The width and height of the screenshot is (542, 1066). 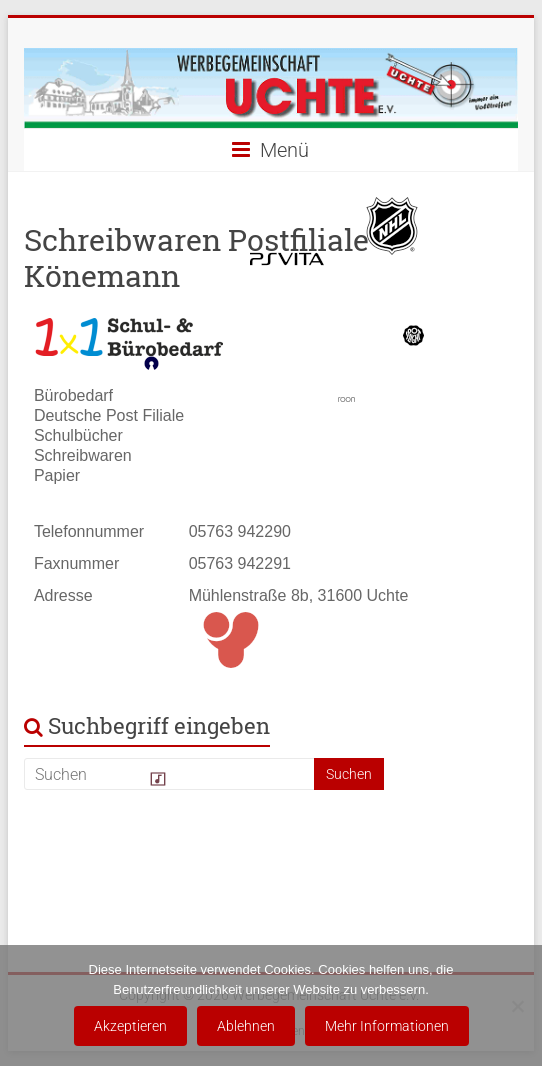 I want to click on PlayStation Vita brand logo, so click(x=287, y=259).